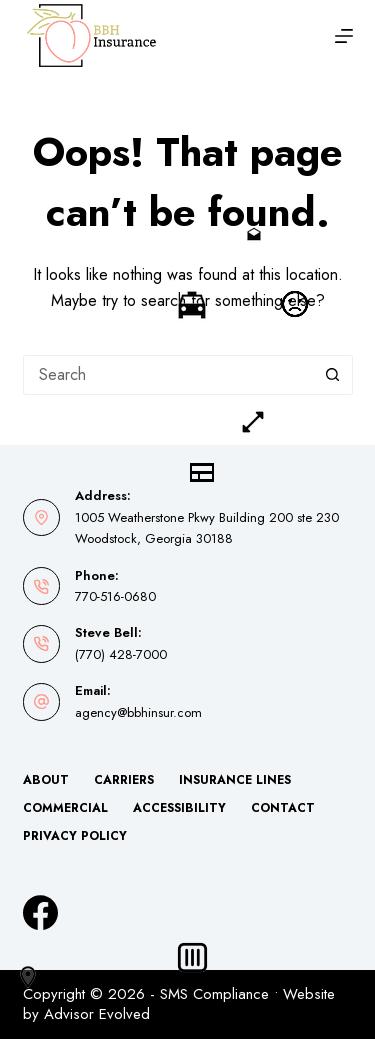 This screenshot has height=1039, width=375. What do you see at coordinates (201, 472) in the screenshot?
I see `switch to compact view layout` at bounding box center [201, 472].